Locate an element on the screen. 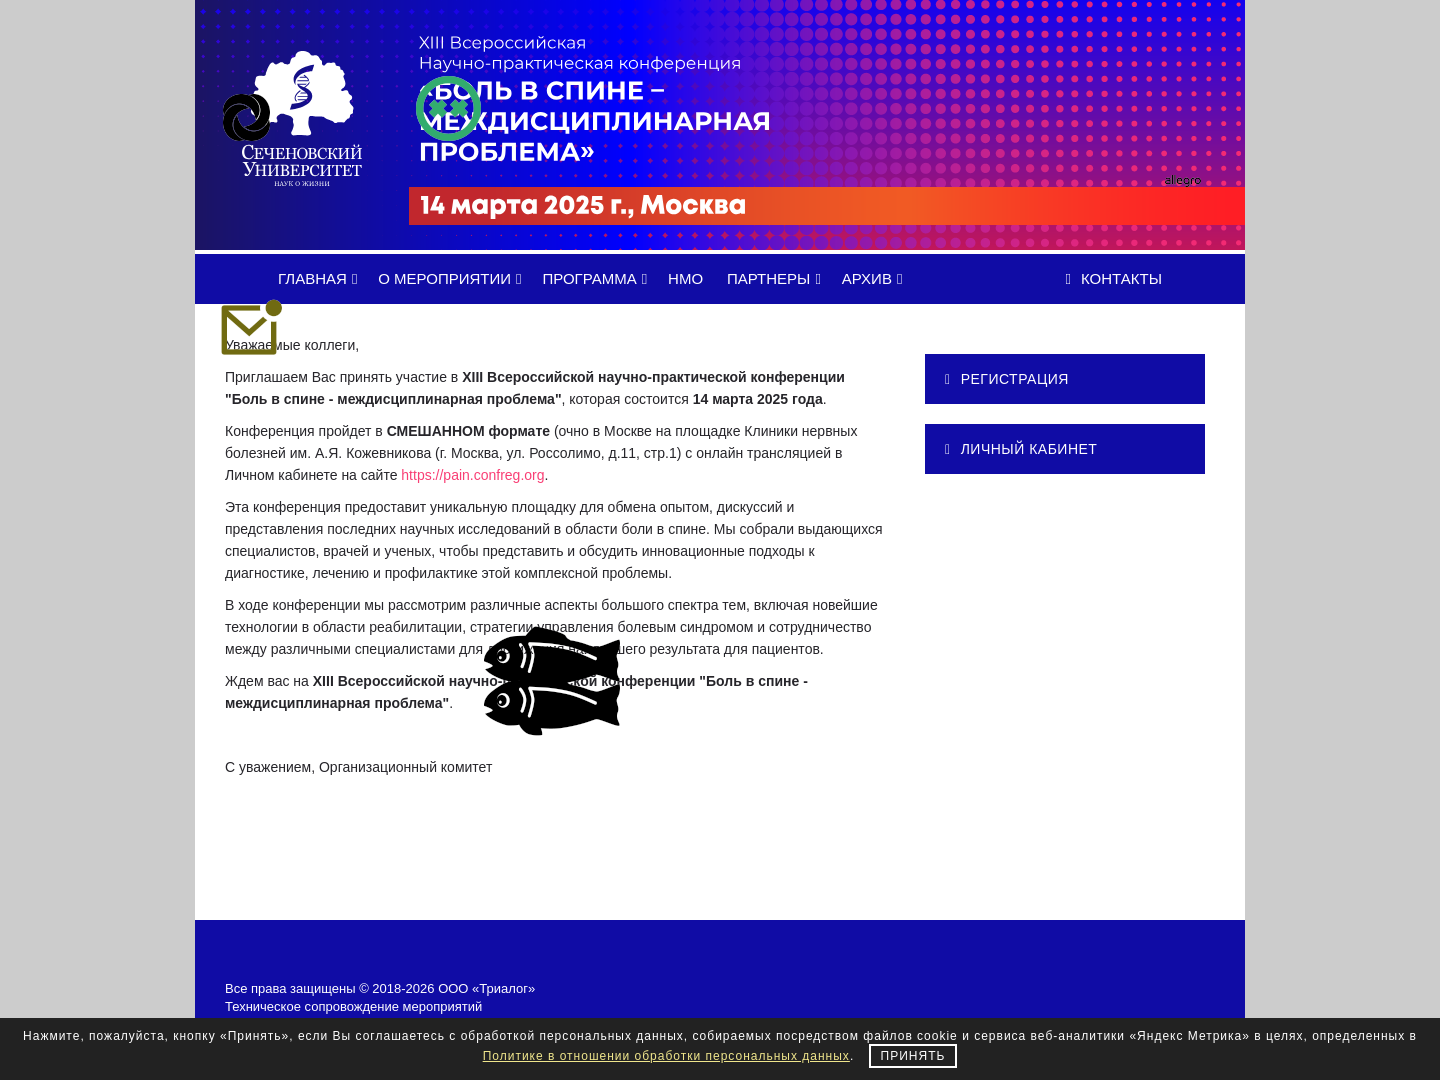 The image size is (1440, 1080). facepunch studios logo is located at coordinates (448, 108).